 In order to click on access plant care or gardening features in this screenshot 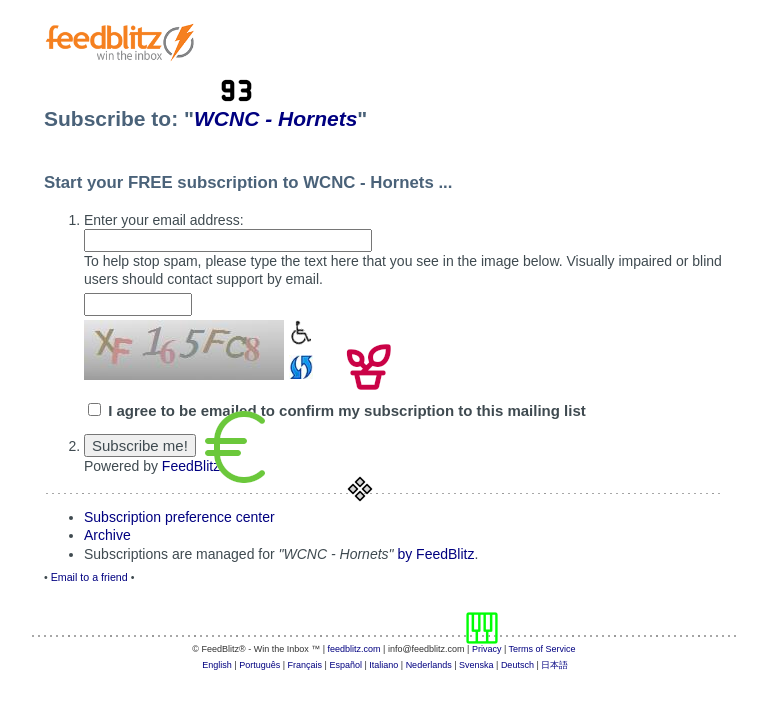, I will do `click(368, 367)`.